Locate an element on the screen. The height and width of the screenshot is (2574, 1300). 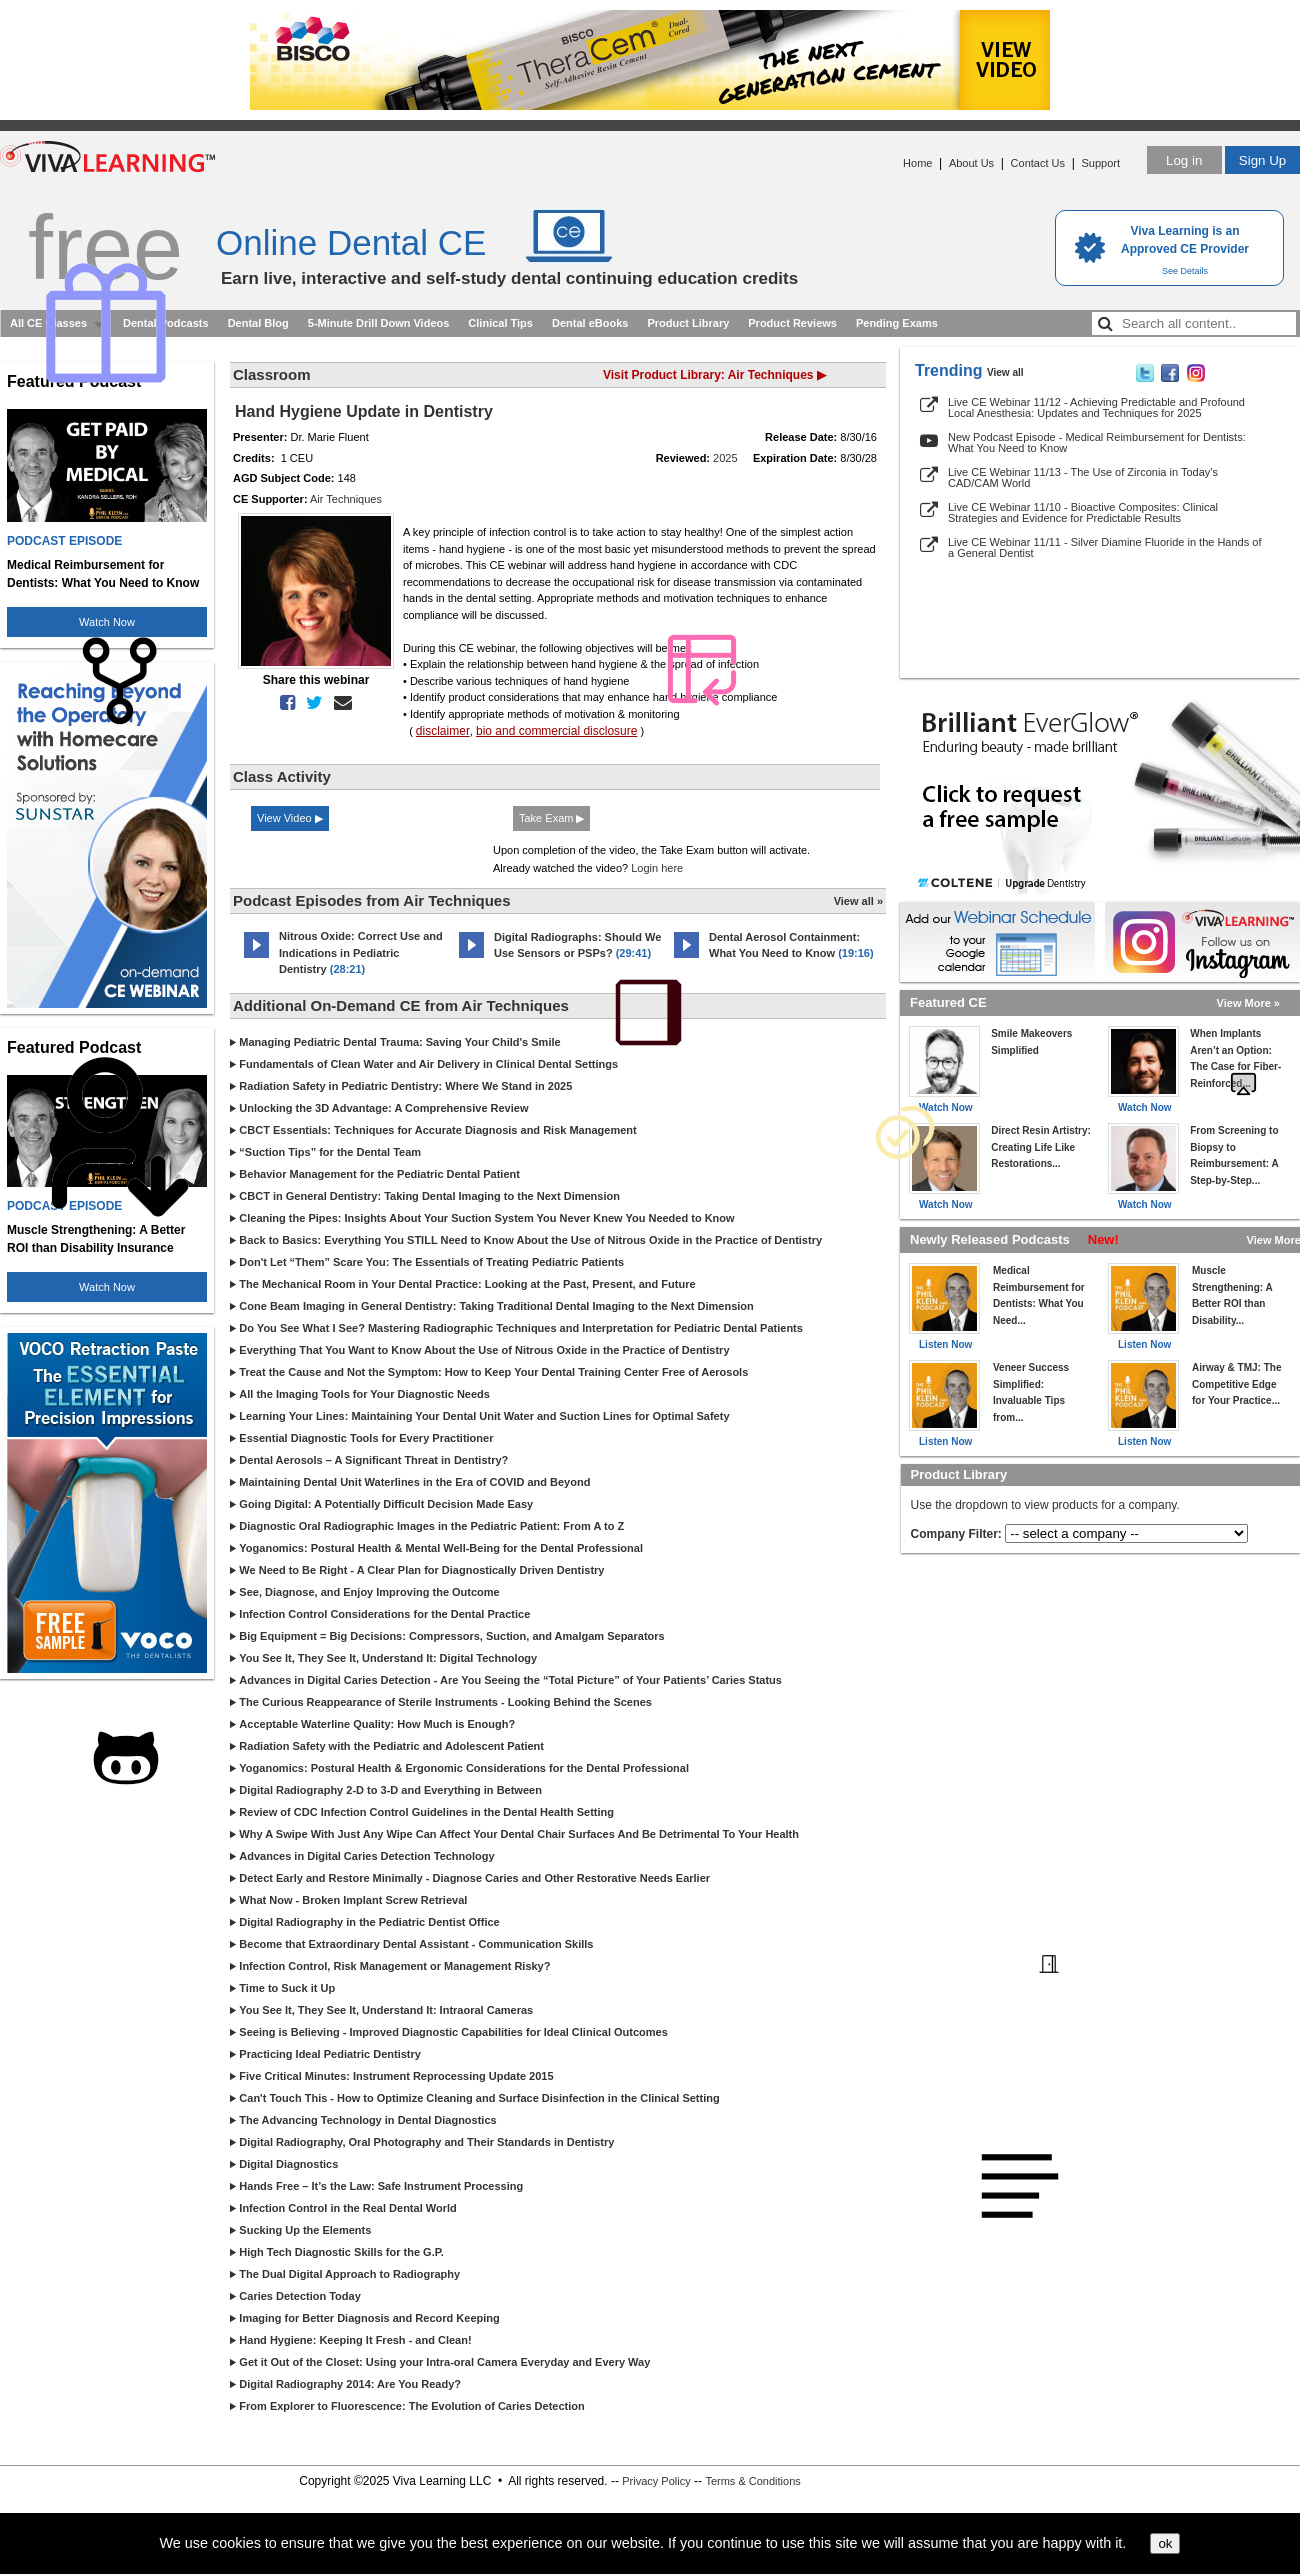
exit or log out of the application is located at coordinates (1049, 1964).